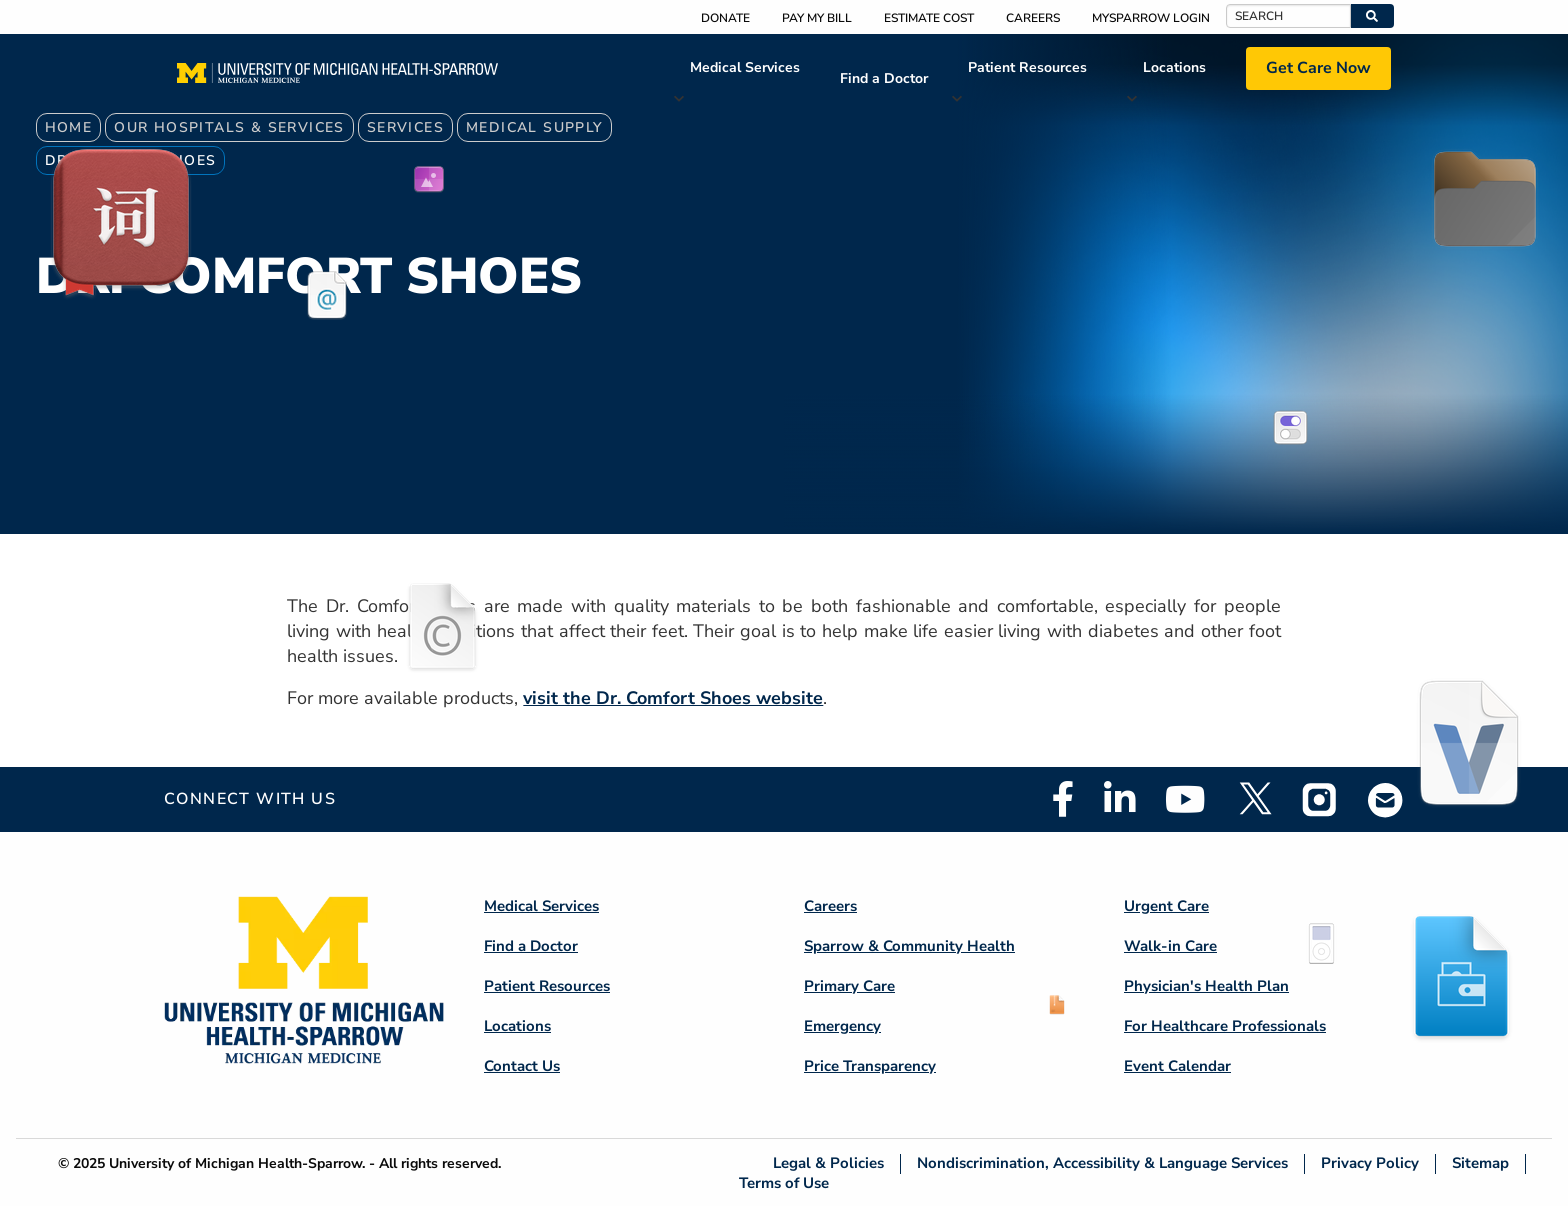 This screenshot has width=1568, height=1206. I want to click on apple wallet pass file, so click(1461, 978).